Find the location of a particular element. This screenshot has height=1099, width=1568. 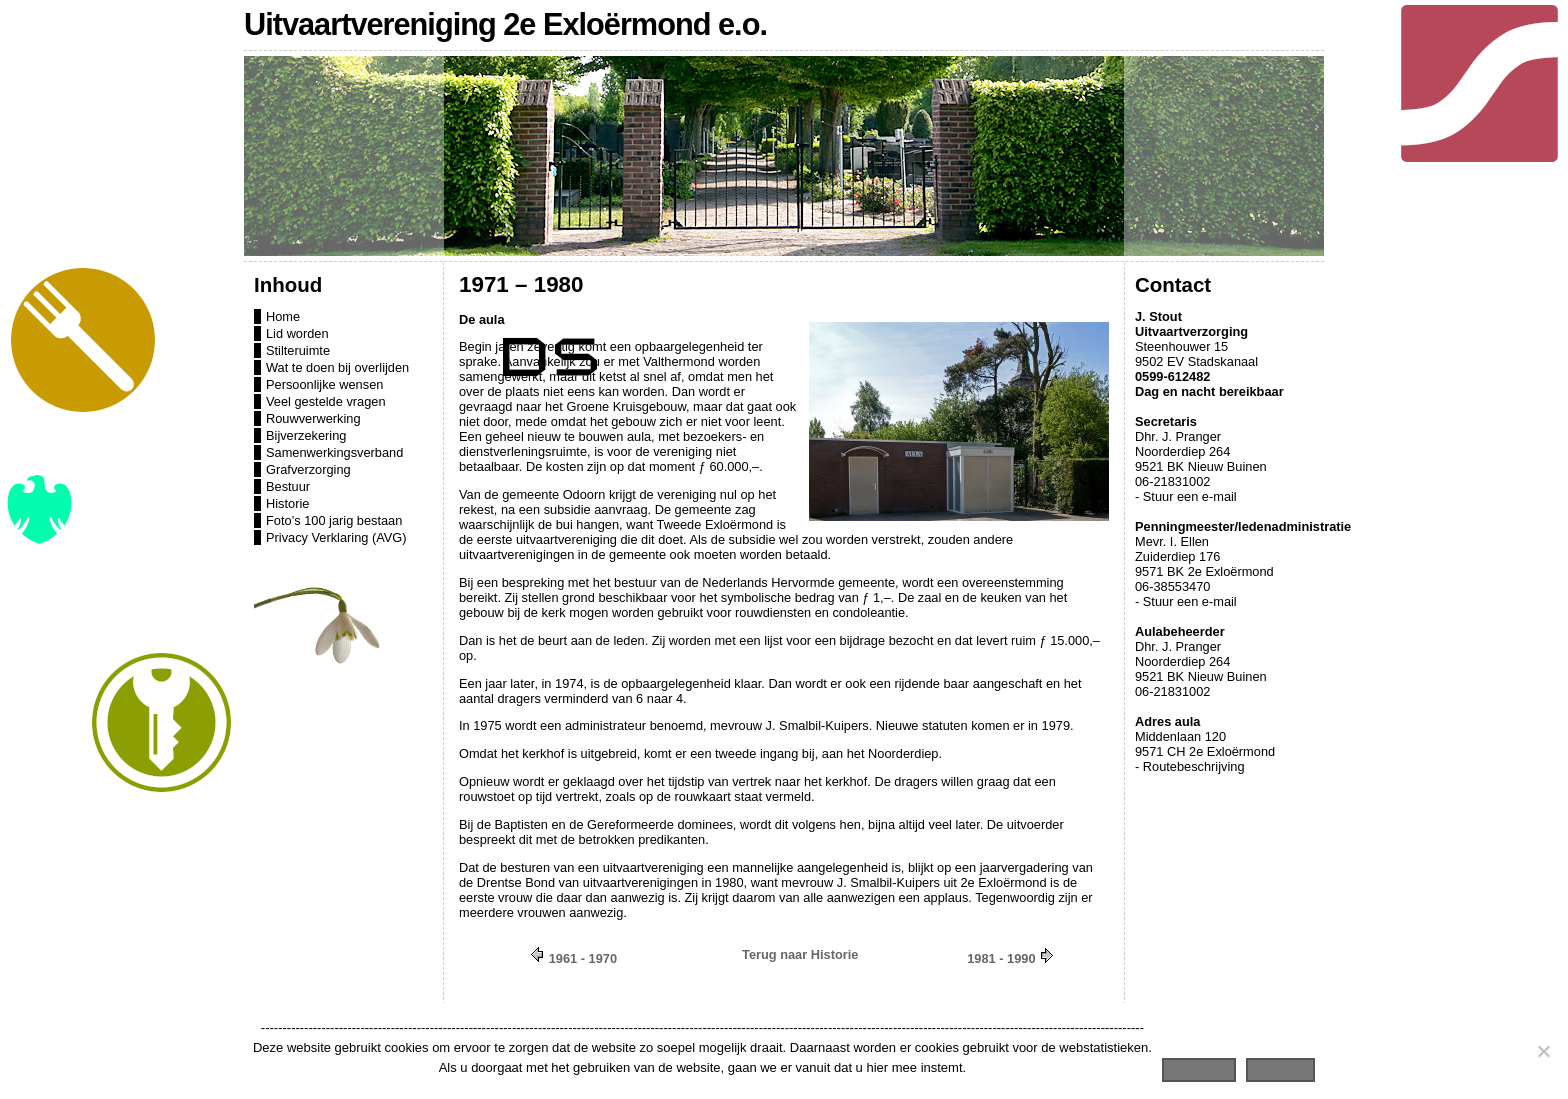

open keepassxc password manager is located at coordinates (161, 722).